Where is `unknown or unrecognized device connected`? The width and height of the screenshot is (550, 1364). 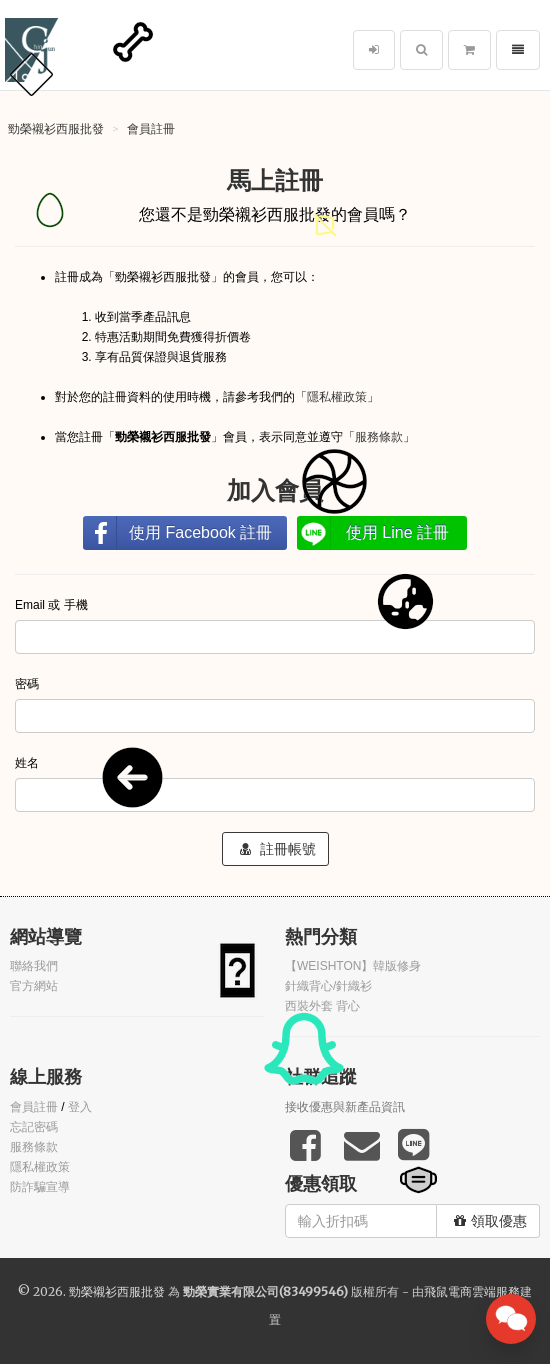 unknown or unrecognized device connected is located at coordinates (237, 970).